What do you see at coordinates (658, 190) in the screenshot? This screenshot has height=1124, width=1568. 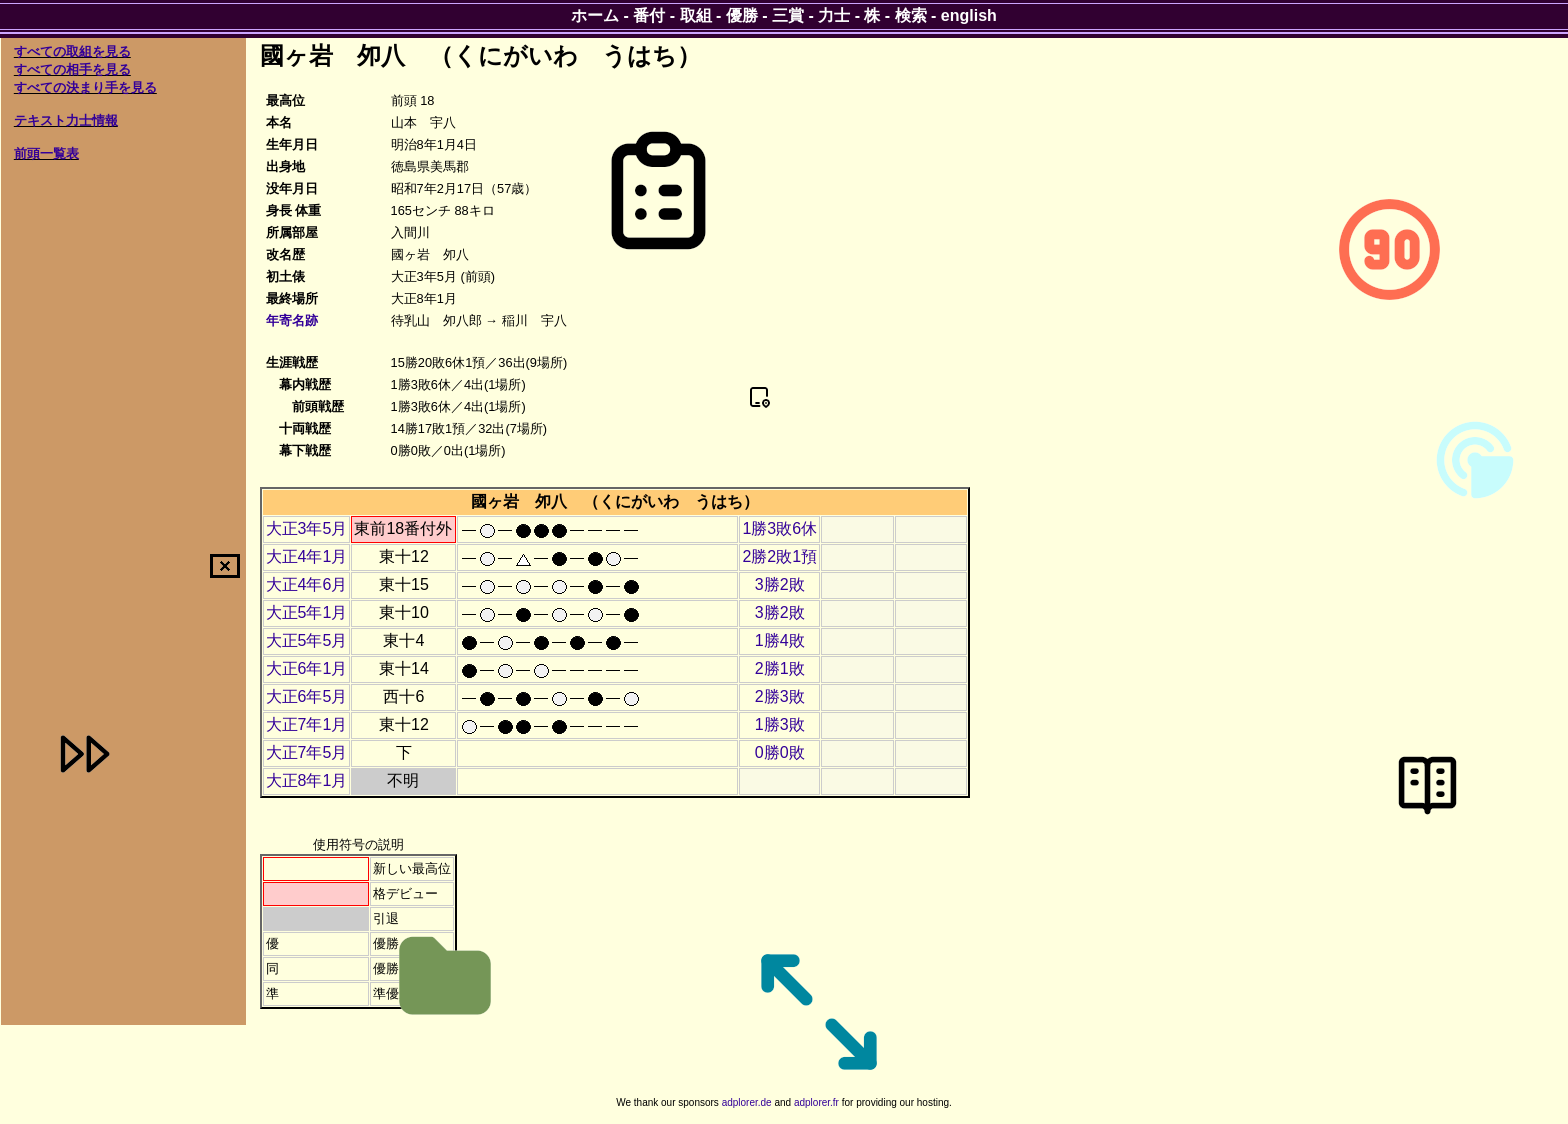 I see `view checklist or task list` at bounding box center [658, 190].